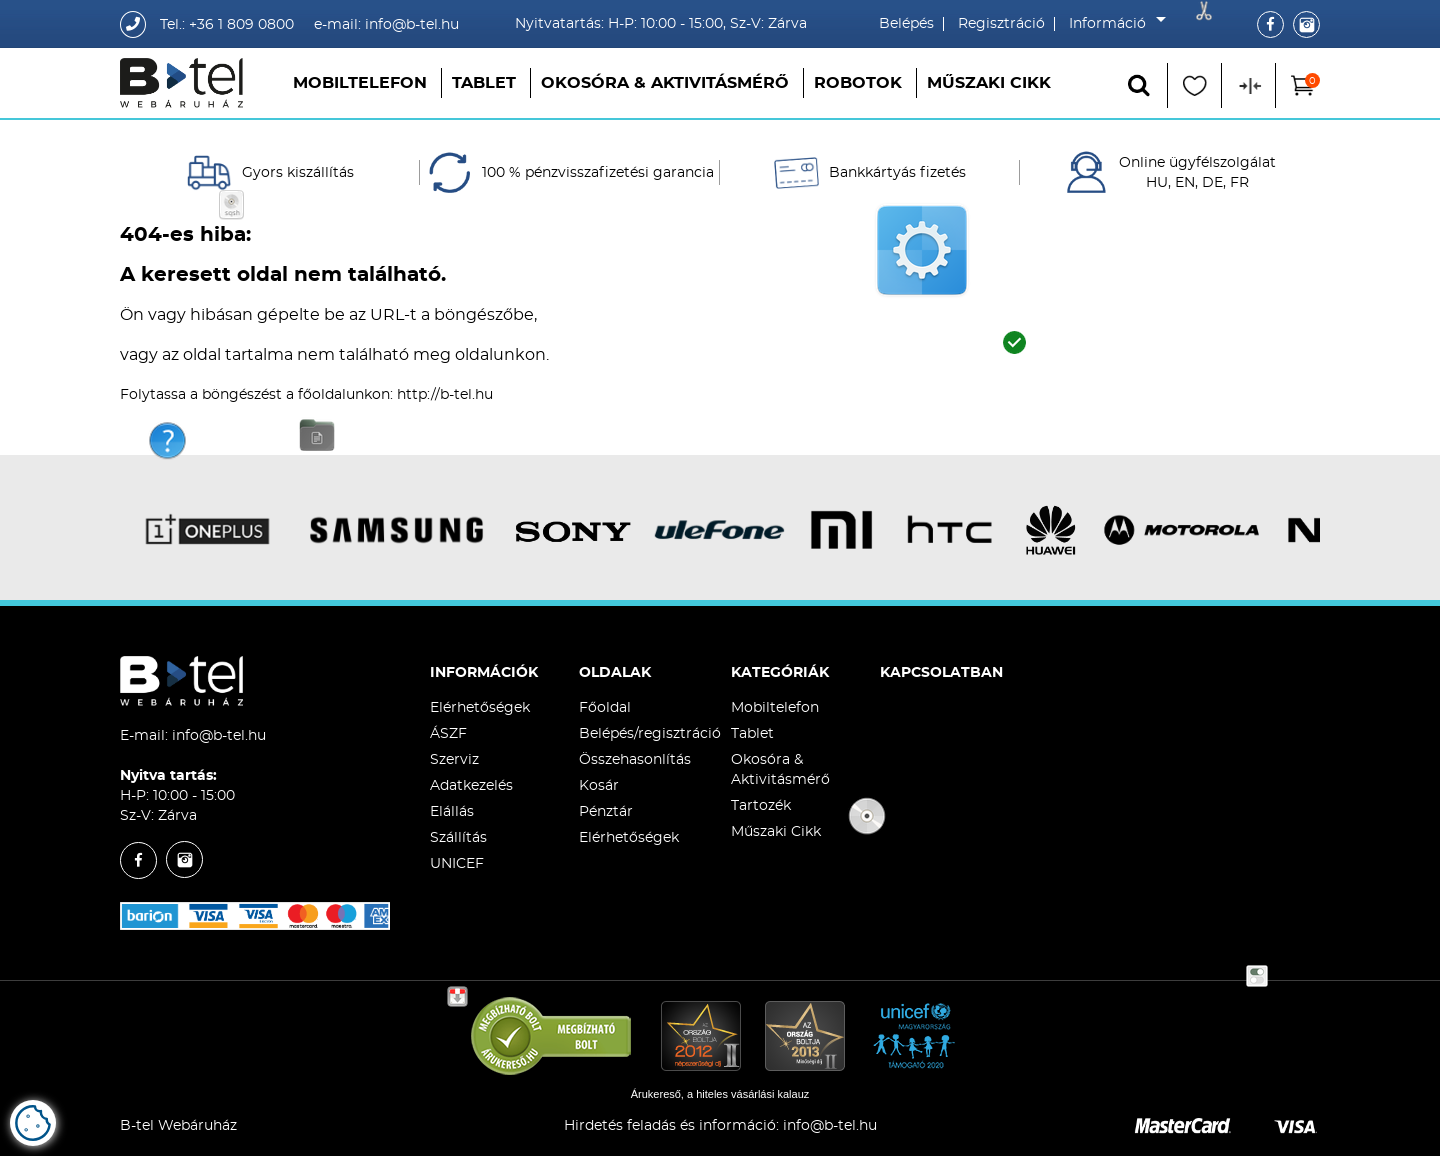 Image resolution: width=1440 pixels, height=1156 pixels. What do you see at coordinates (1204, 11) in the screenshot?
I see `cut selected content to clipboard` at bounding box center [1204, 11].